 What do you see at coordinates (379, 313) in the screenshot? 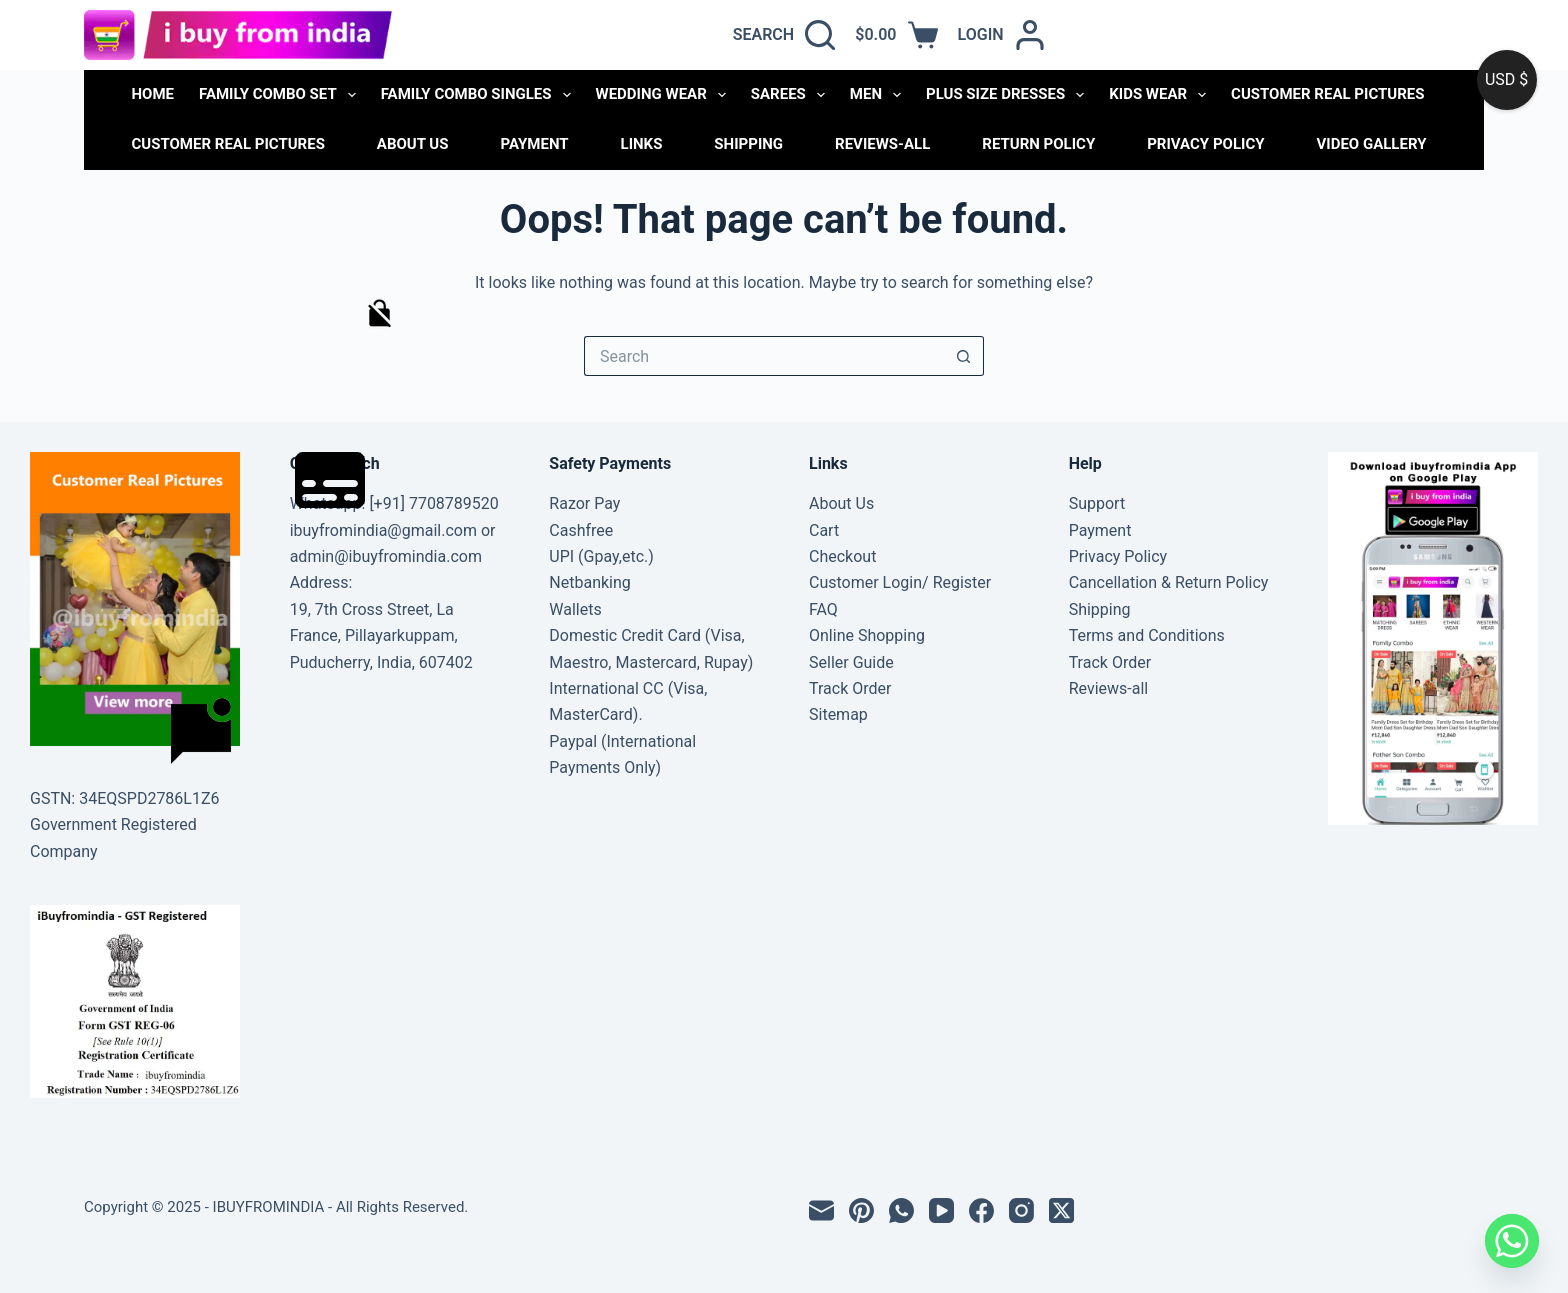
I see `indicates an unsecured or unencrypted connection` at bounding box center [379, 313].